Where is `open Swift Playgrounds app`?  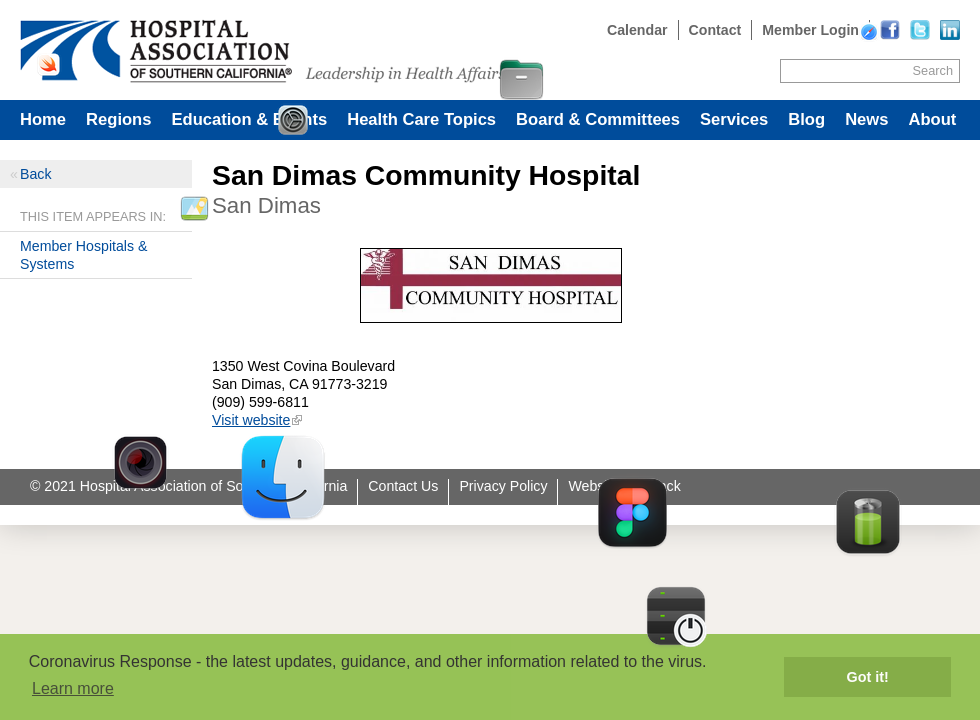
open Swift Playgrounds app is located at coordinates (48, 64).